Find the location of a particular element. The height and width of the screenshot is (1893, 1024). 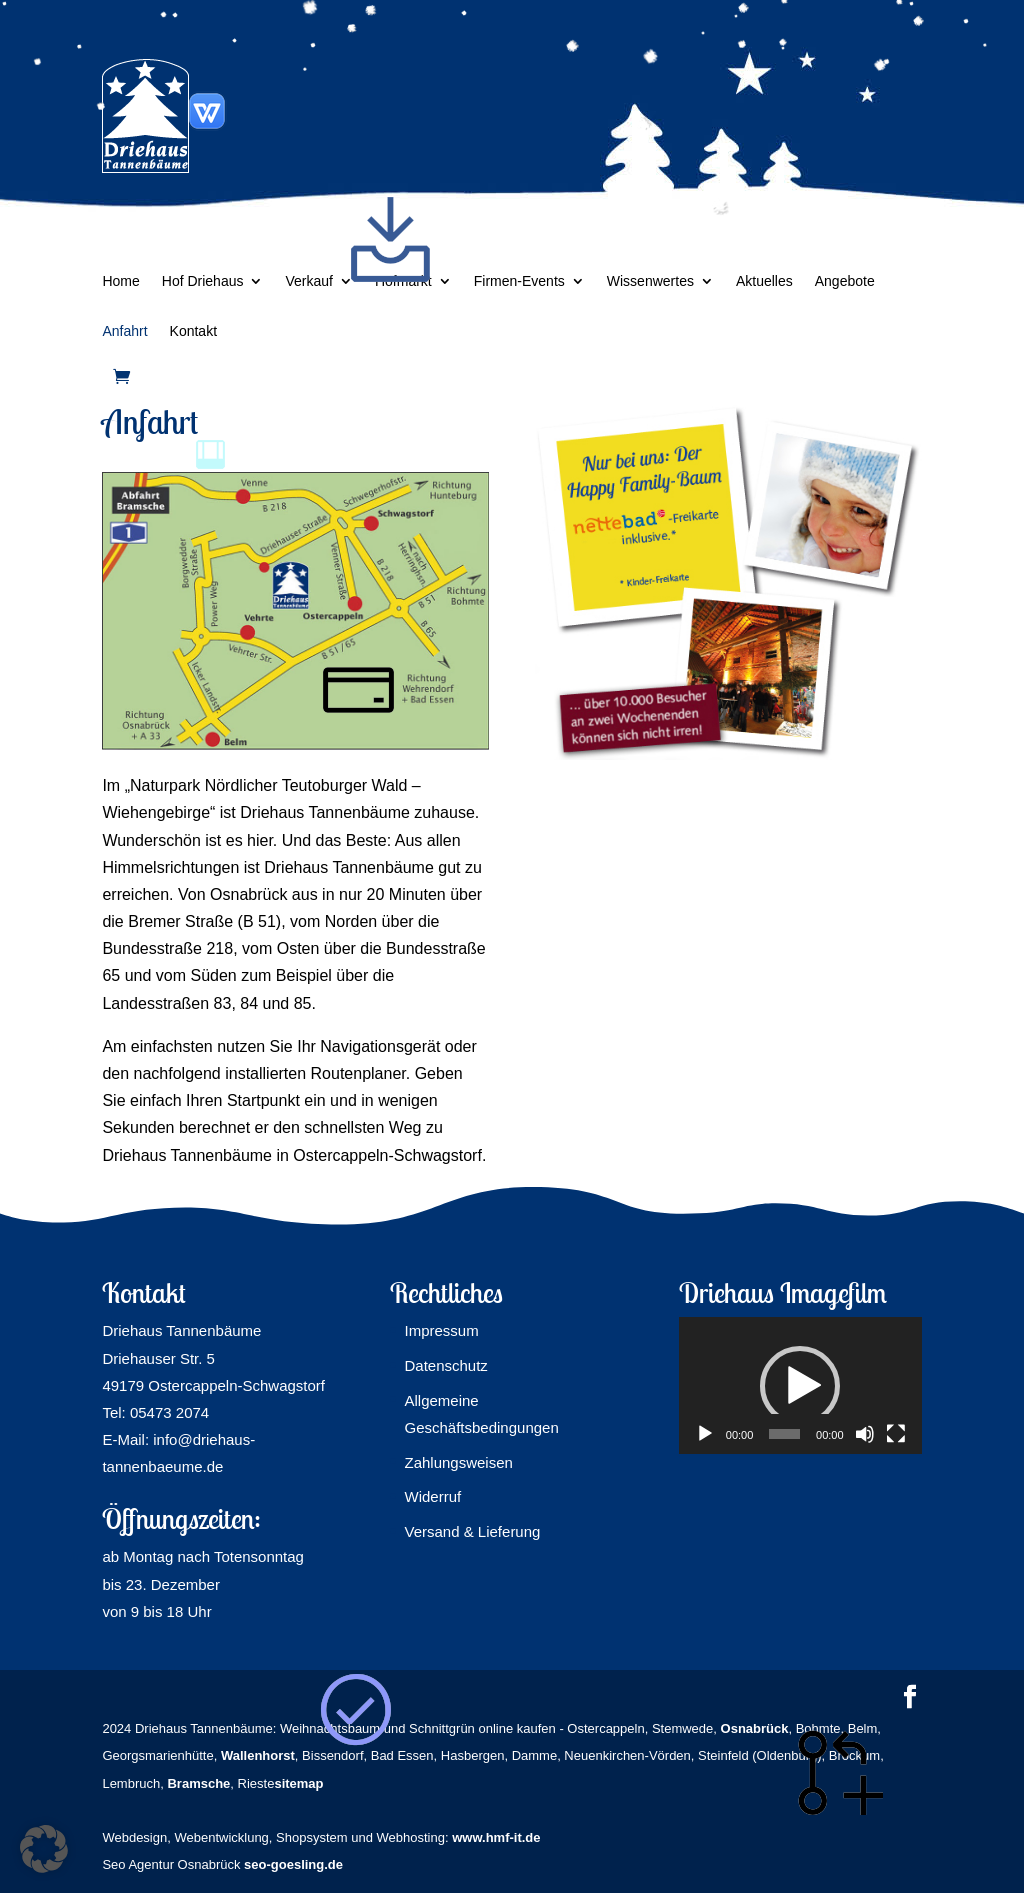

manage payment methods is located at coordinates (358, 687).